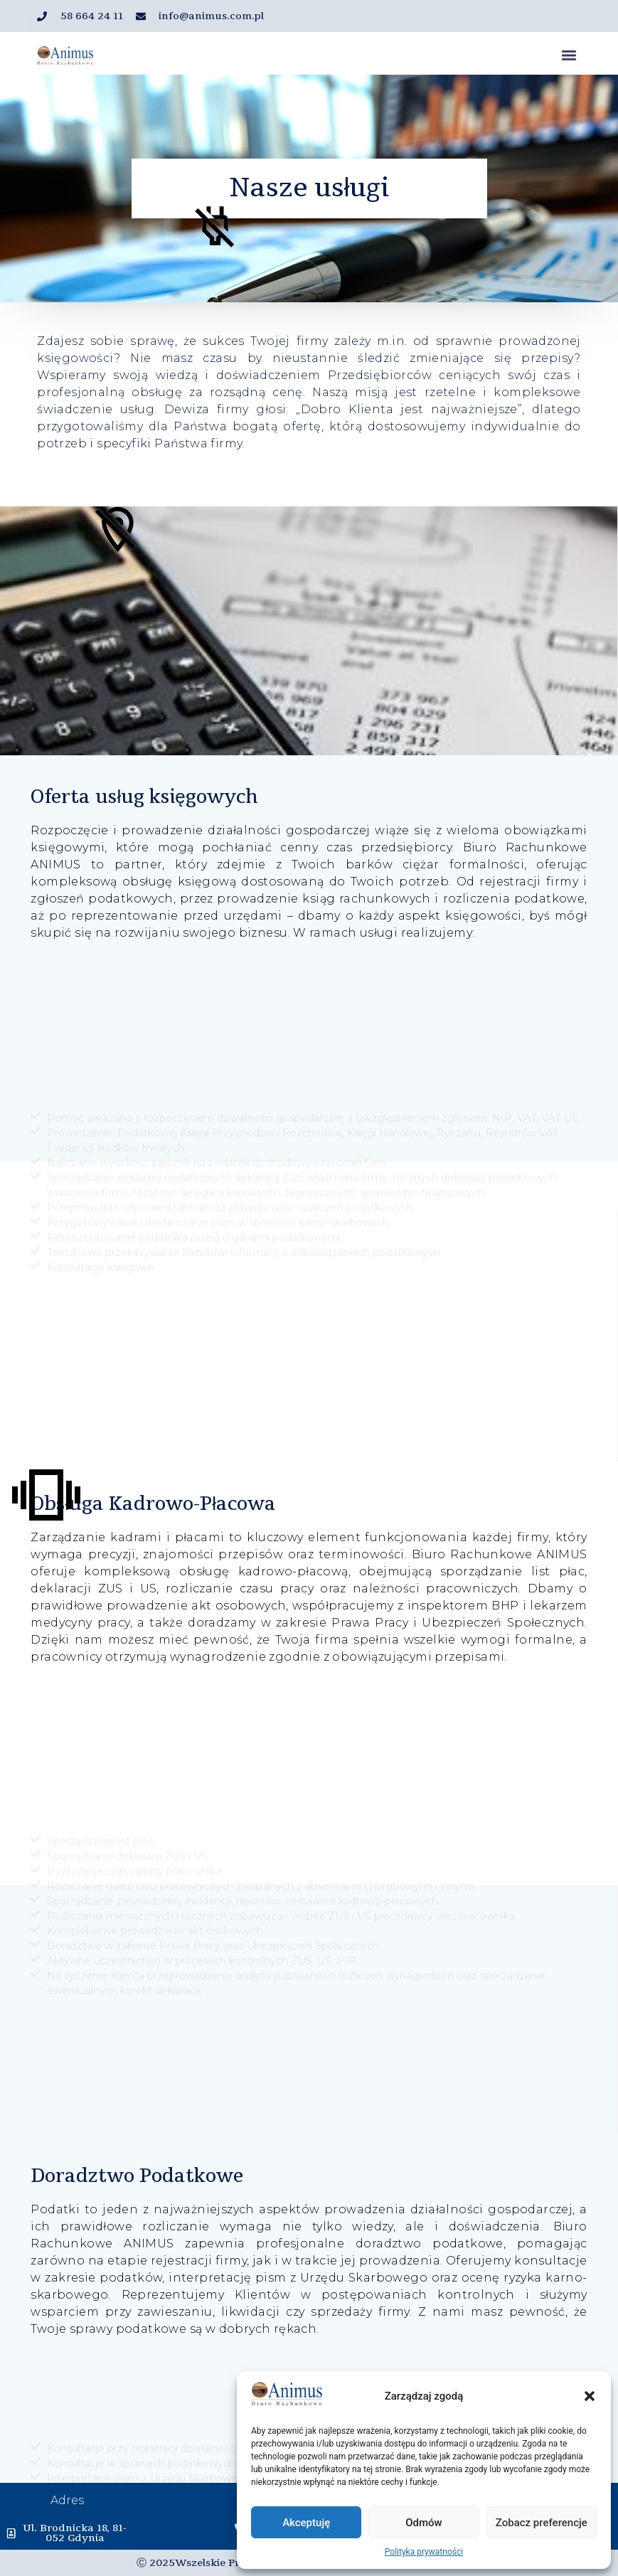  Describe the element at coordinates (117, 529) in the screenshot. I see `location services disabled` at that location.